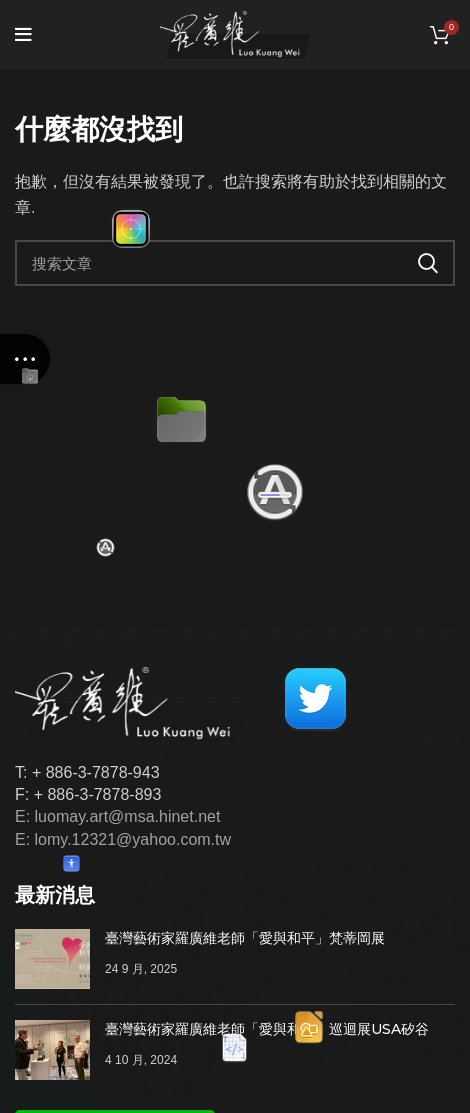  What do you see at coordinates (71, 863) in the screenshot?
I see `open accessibility settings` at bounding box center [71, 863].